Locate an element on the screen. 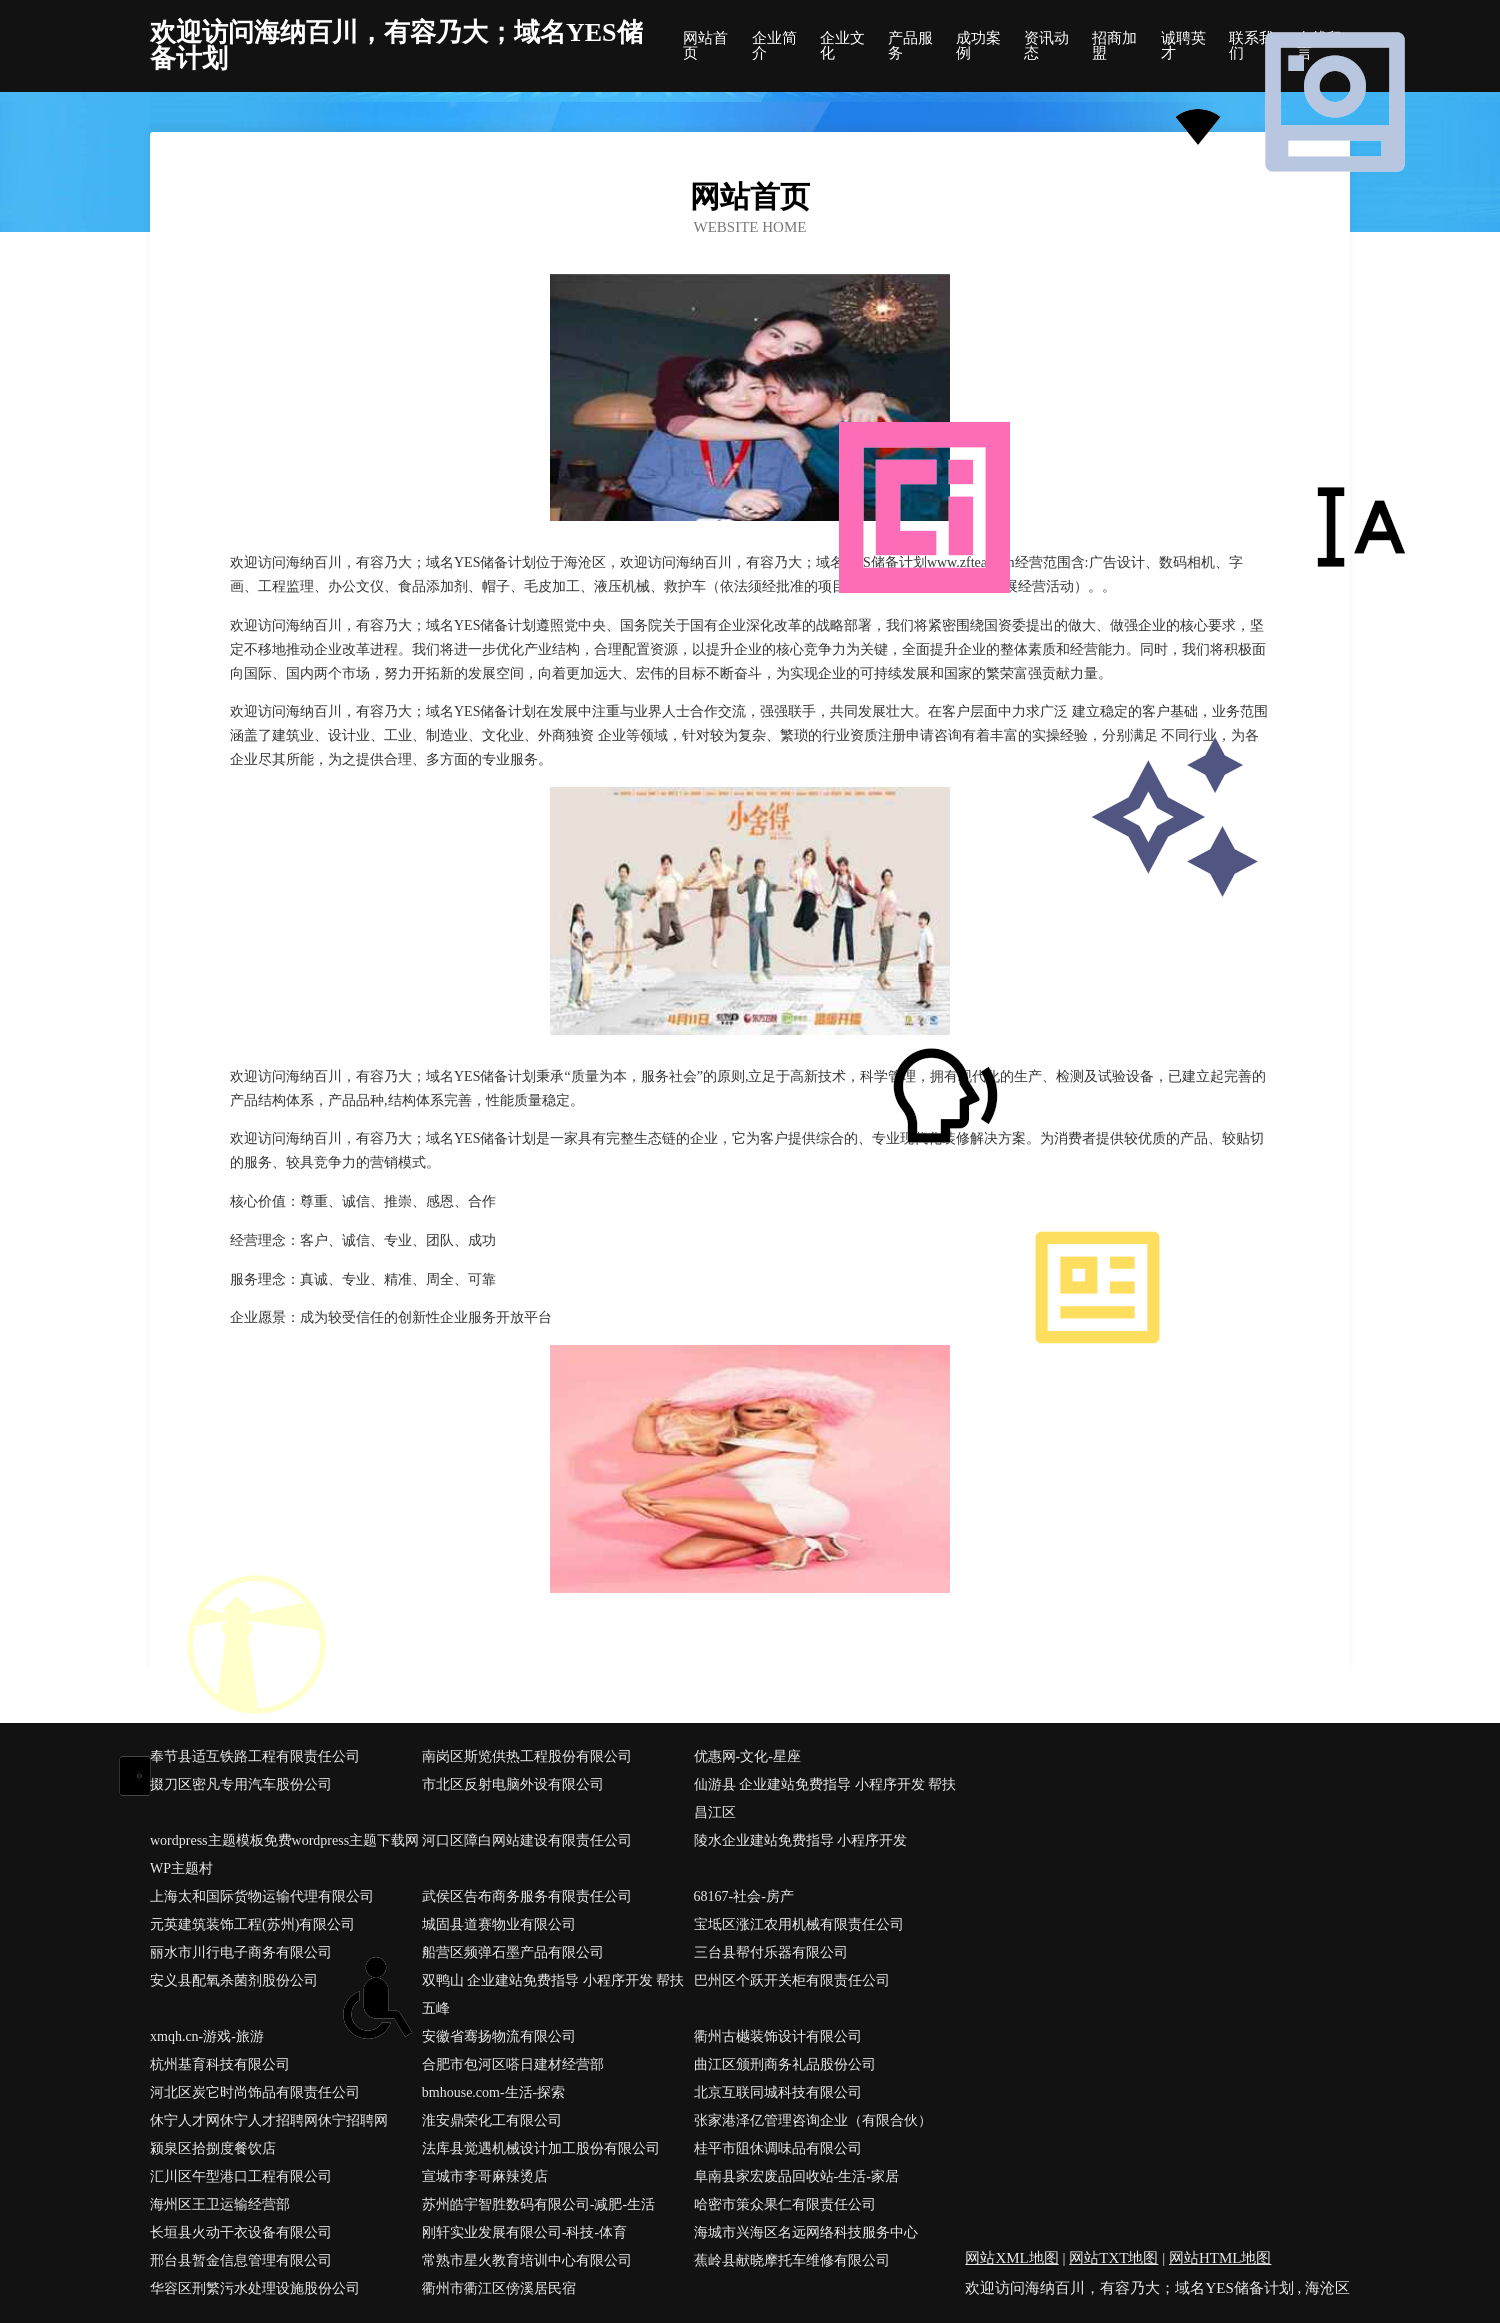 Image resolution: width=1500 pixels, height=2323 pixels. view your profile is located at coordinates (1097, 1287).